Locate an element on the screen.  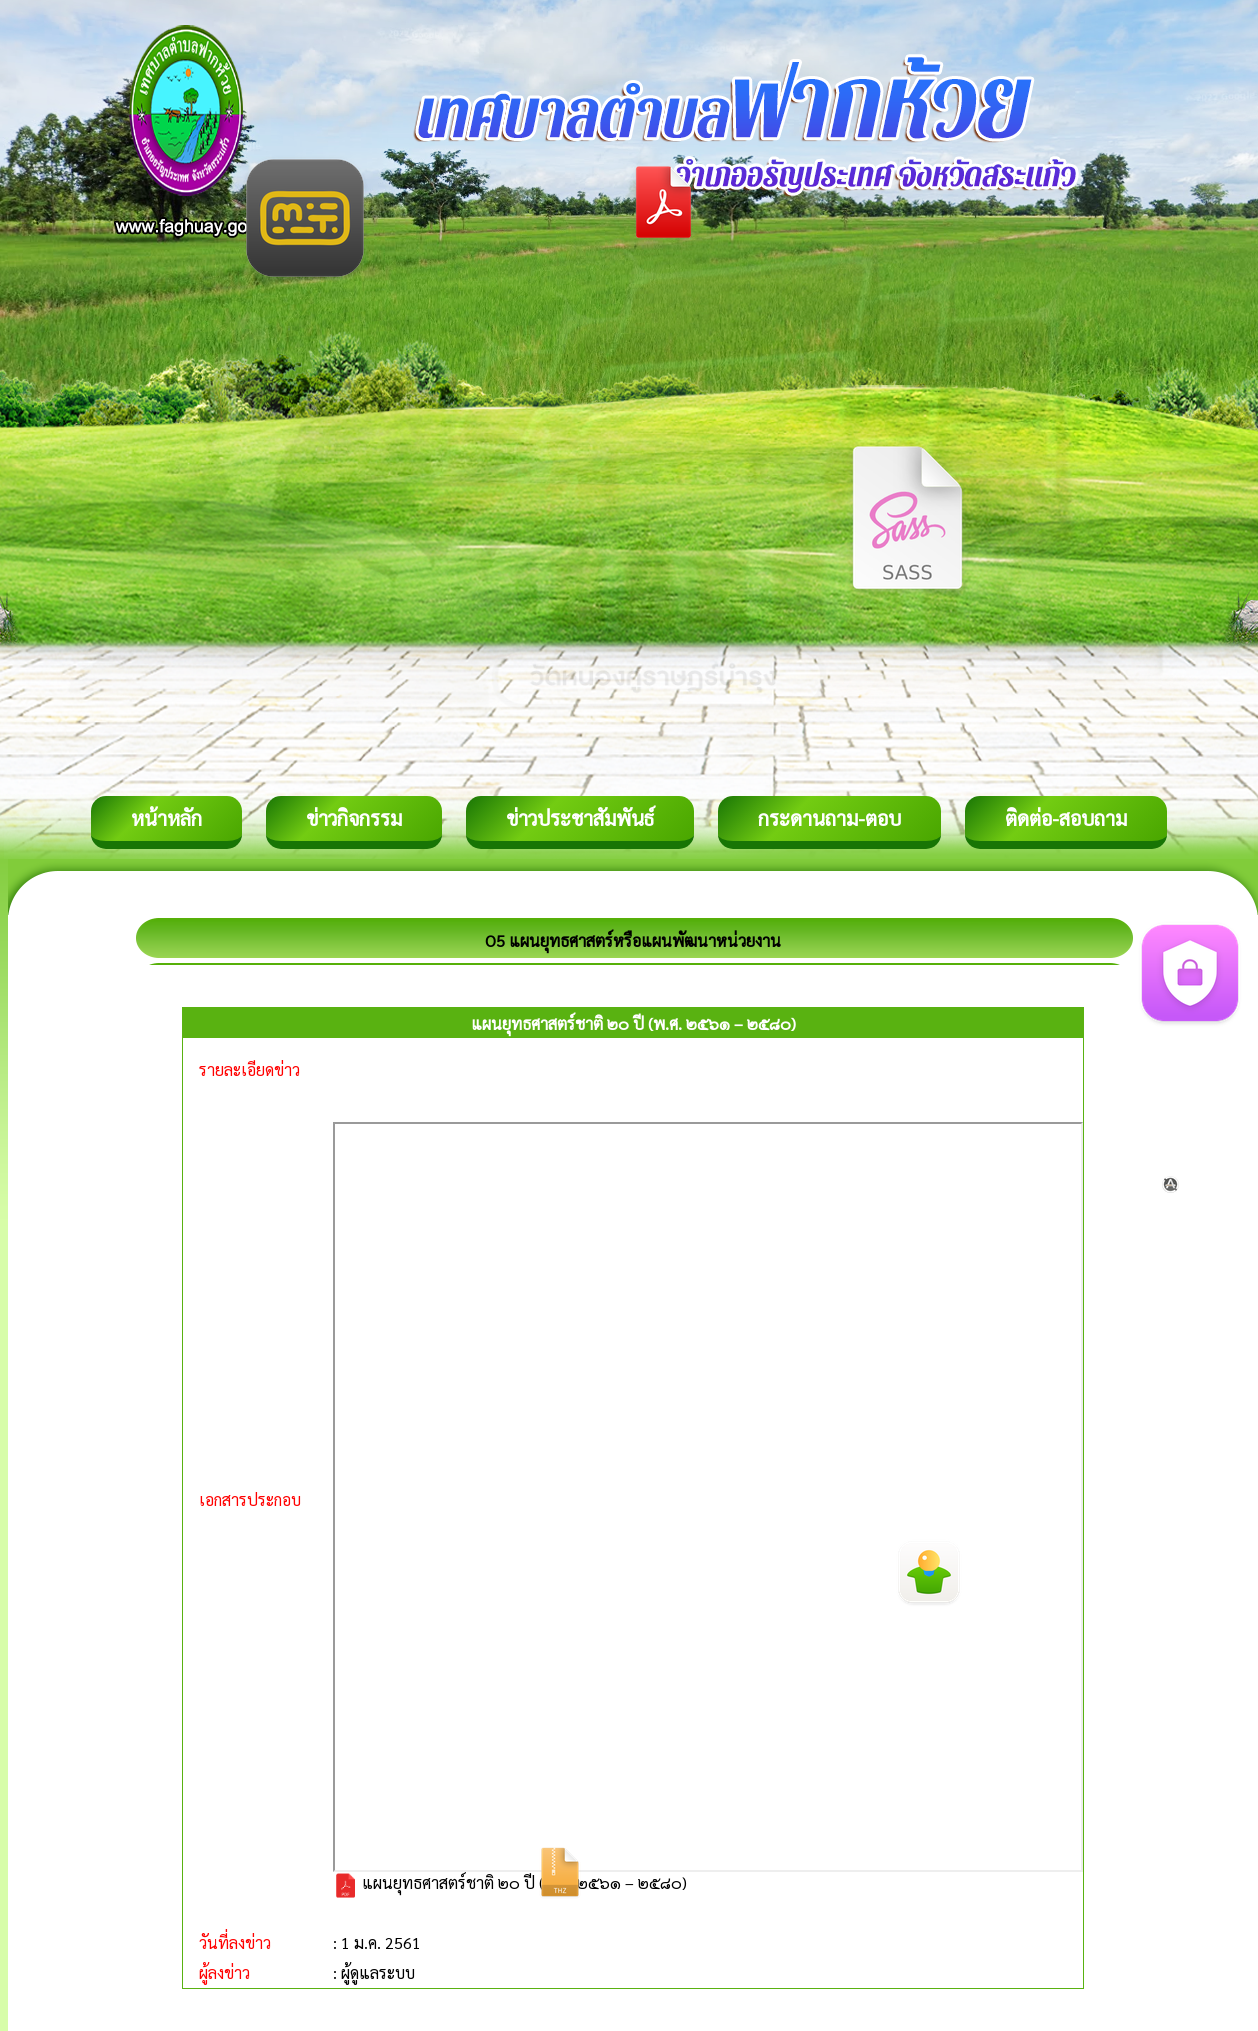
open monkeytype typing test app is located at coordinates (305, 218).